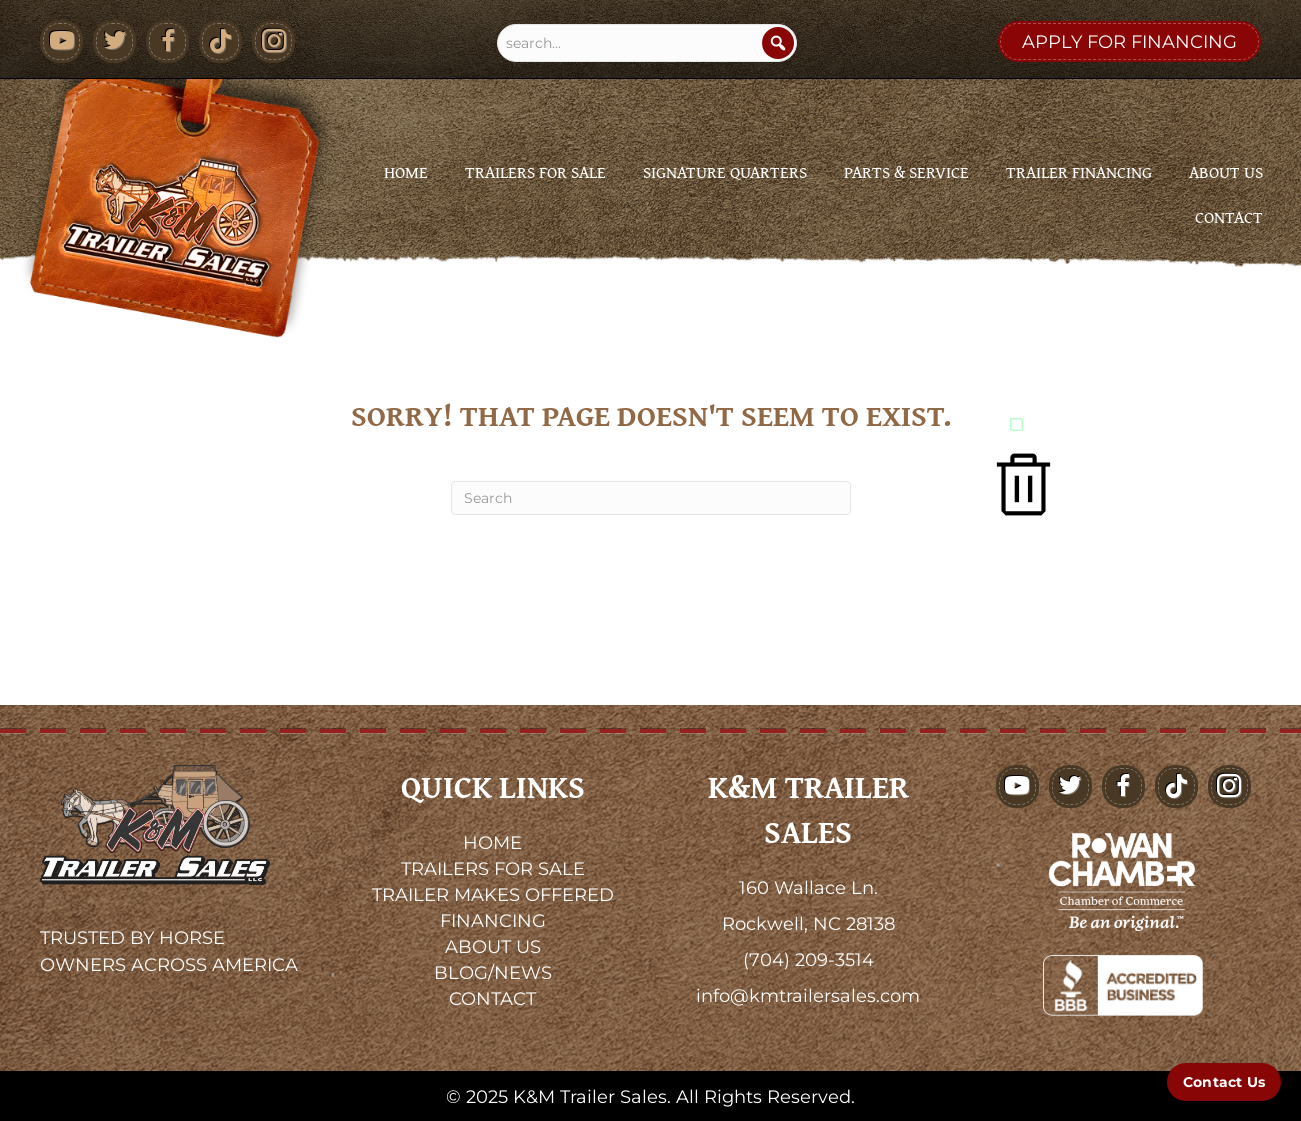 The image size is (1301, 1121). Describe the element at coordinates (1016, 424) in the screenshot. I see `stop debugging session` at that location.